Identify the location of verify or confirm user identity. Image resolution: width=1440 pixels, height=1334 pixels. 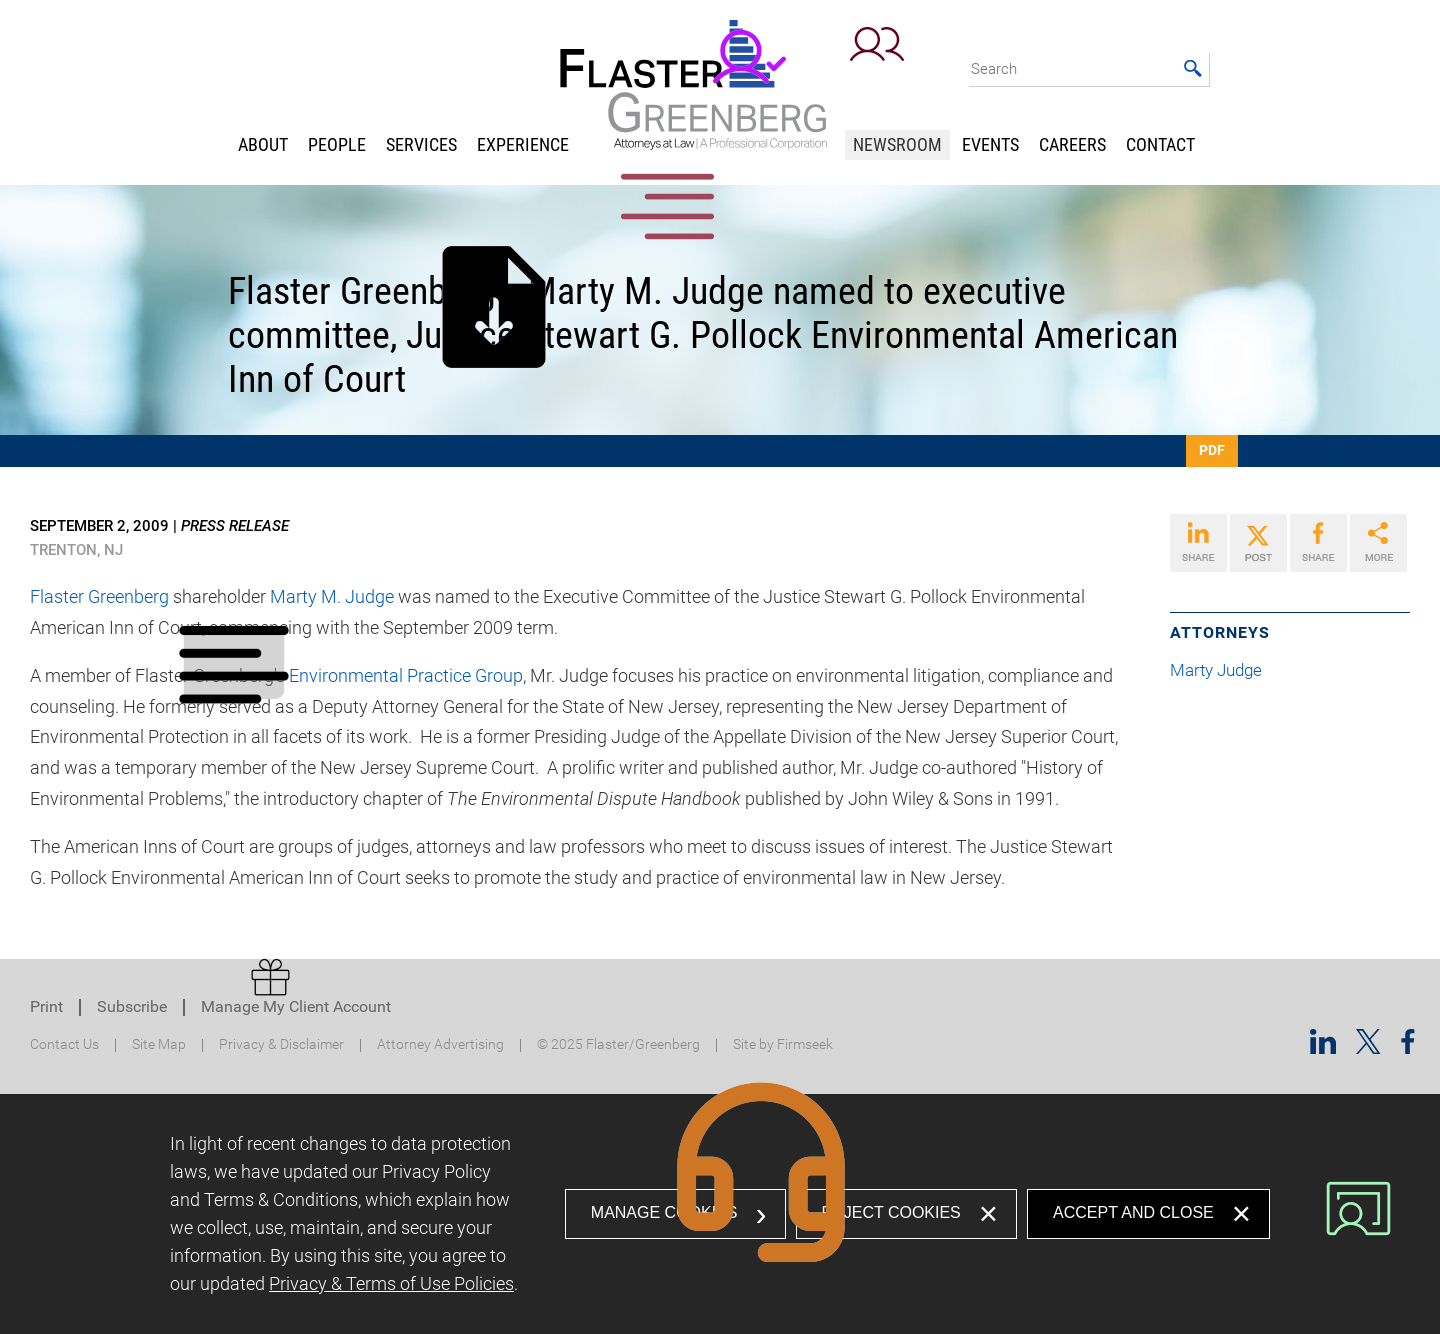
(747, 59).